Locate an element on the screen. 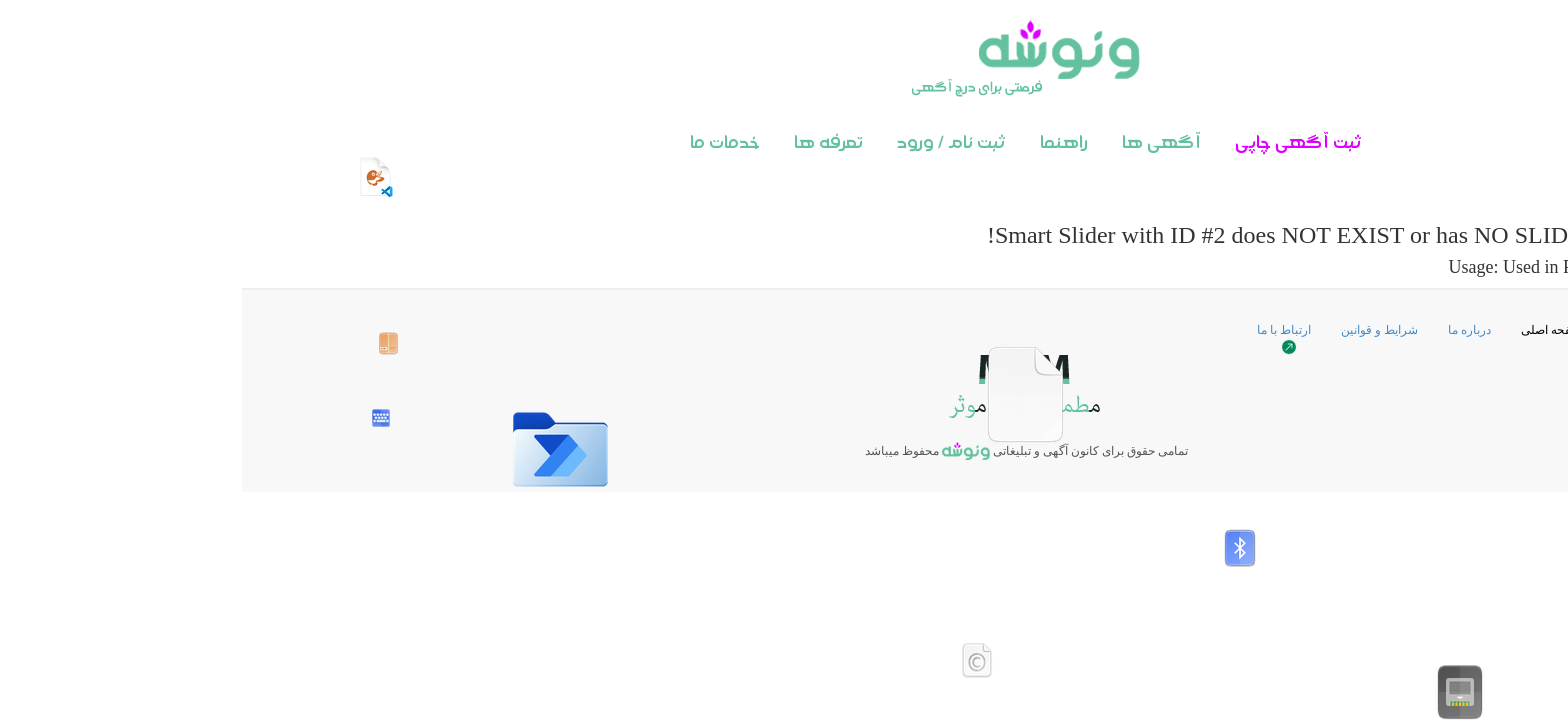 This screenshot has height=720, width=1568. a compressed archive or package file is located at coordinates (388, 343).